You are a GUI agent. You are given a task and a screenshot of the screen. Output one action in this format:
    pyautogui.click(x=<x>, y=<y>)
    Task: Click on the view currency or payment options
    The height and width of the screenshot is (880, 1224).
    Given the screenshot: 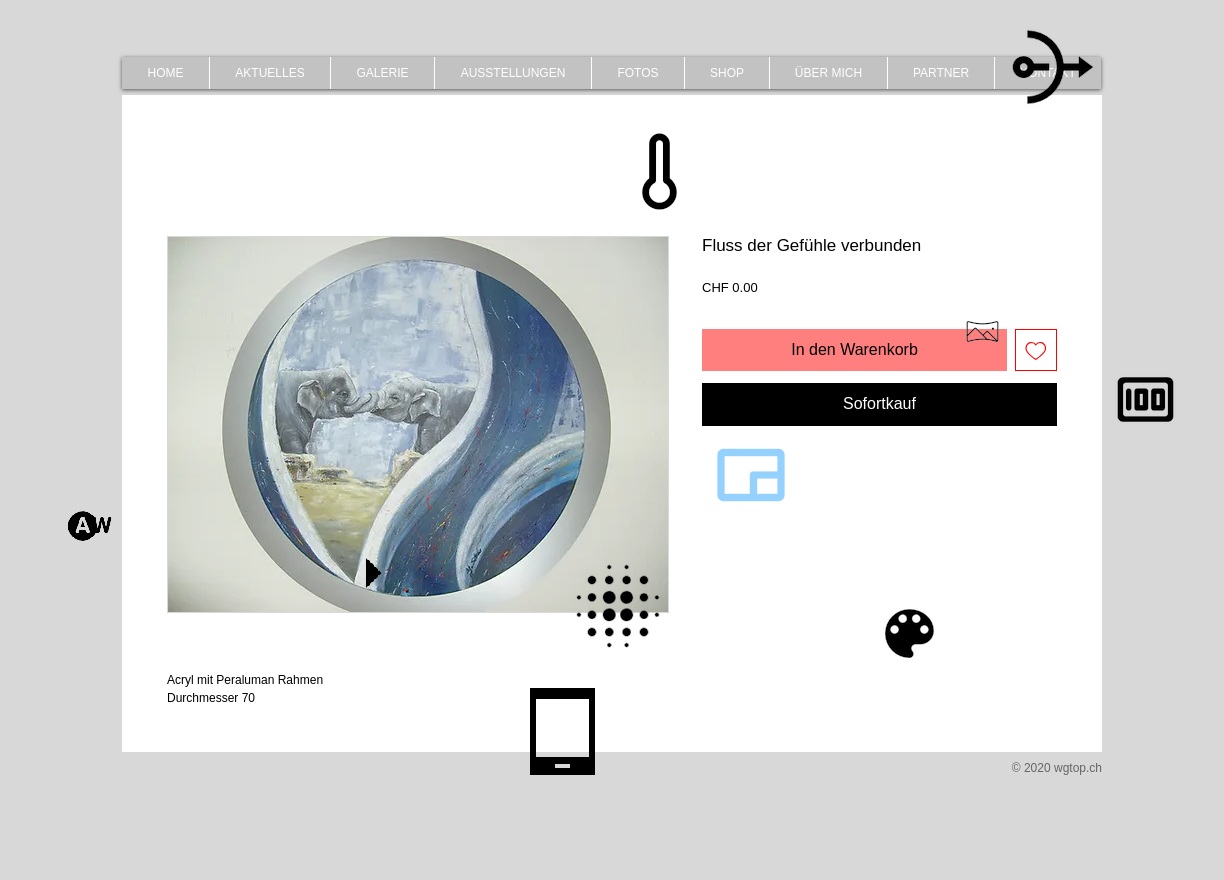 What is the action you would take?
    pyautogui.click(x=1145, y=399)
    